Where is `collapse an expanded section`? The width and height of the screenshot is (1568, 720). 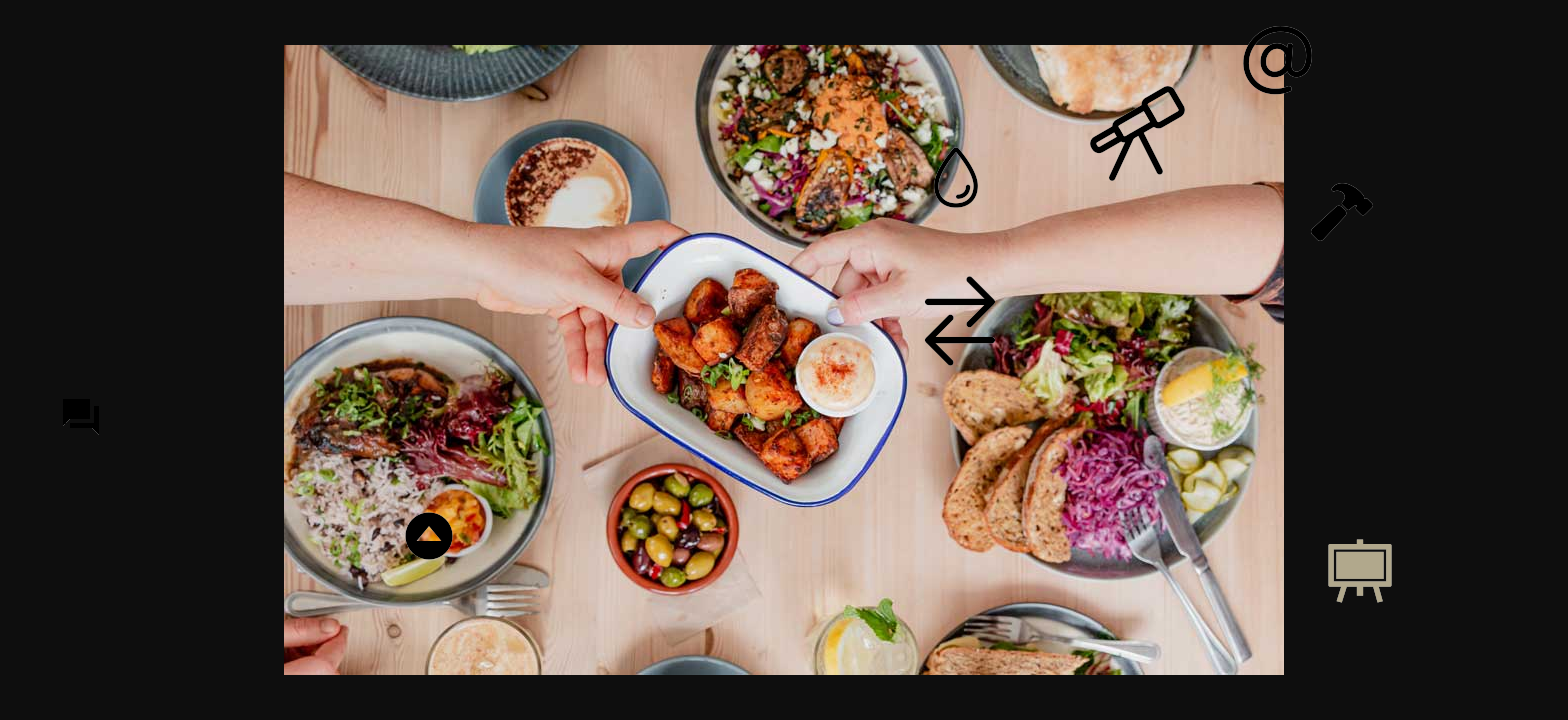 collapse an expanded section is located at coordinates (429, 536).